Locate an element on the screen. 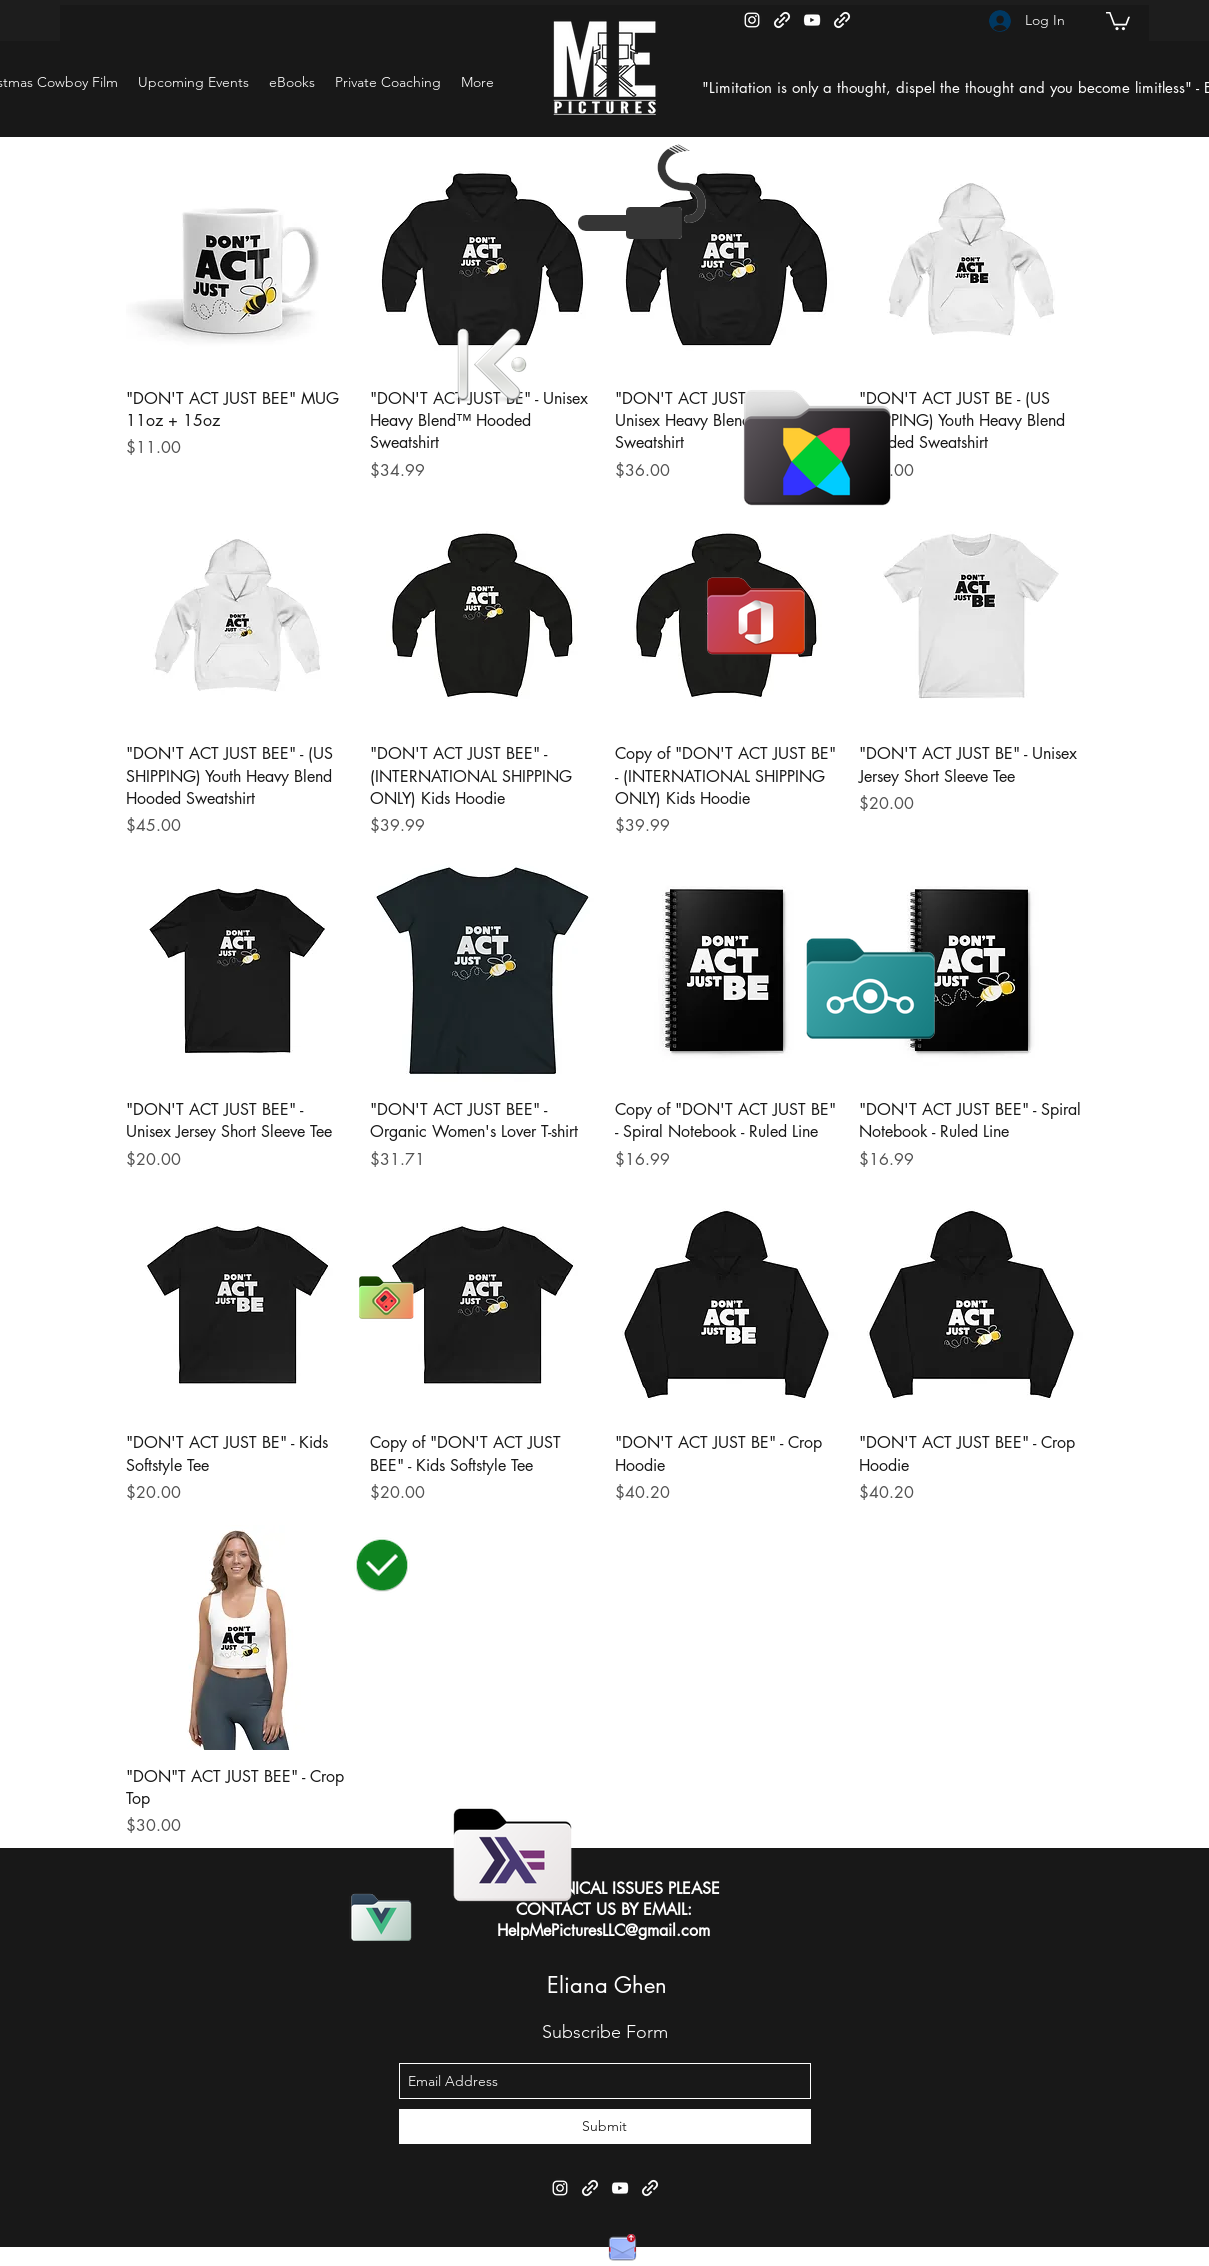 The image size is (1209, 2266). folder containing haxe flixel game engine projects is located at coordinates (816, 451).